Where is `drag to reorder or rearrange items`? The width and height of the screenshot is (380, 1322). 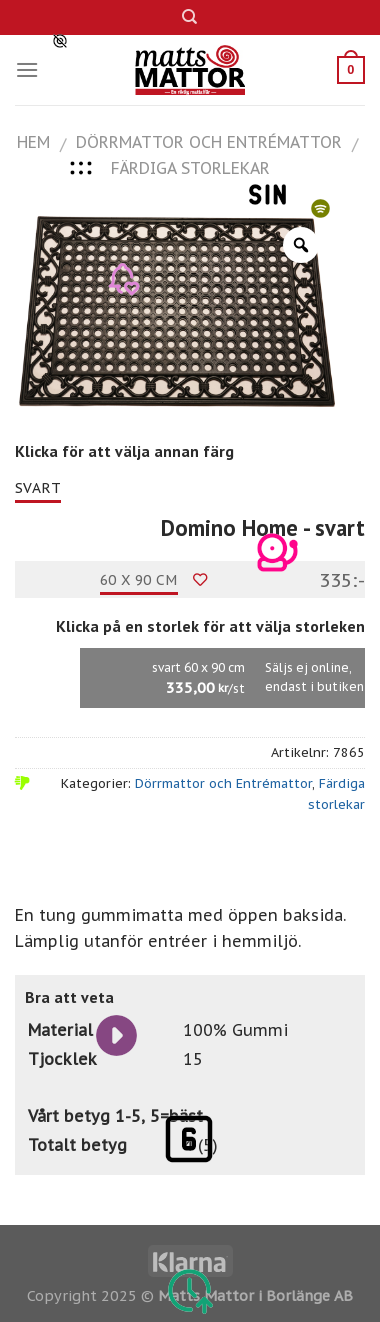
drag to reorder or rearrange items is located at coordinates (81, 168).